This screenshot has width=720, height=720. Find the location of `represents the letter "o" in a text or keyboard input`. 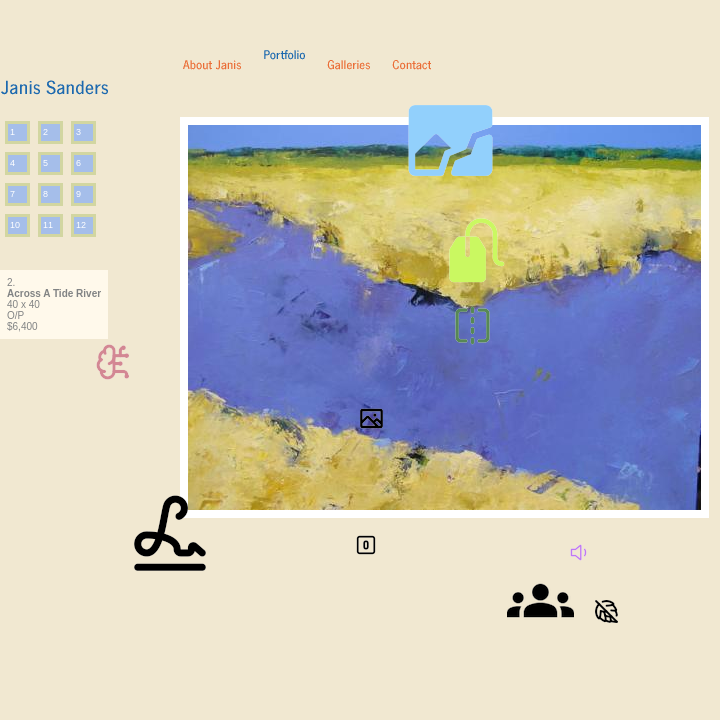

represents the letter "o" in a text or keyboard input is located at coordinates (366, 545).